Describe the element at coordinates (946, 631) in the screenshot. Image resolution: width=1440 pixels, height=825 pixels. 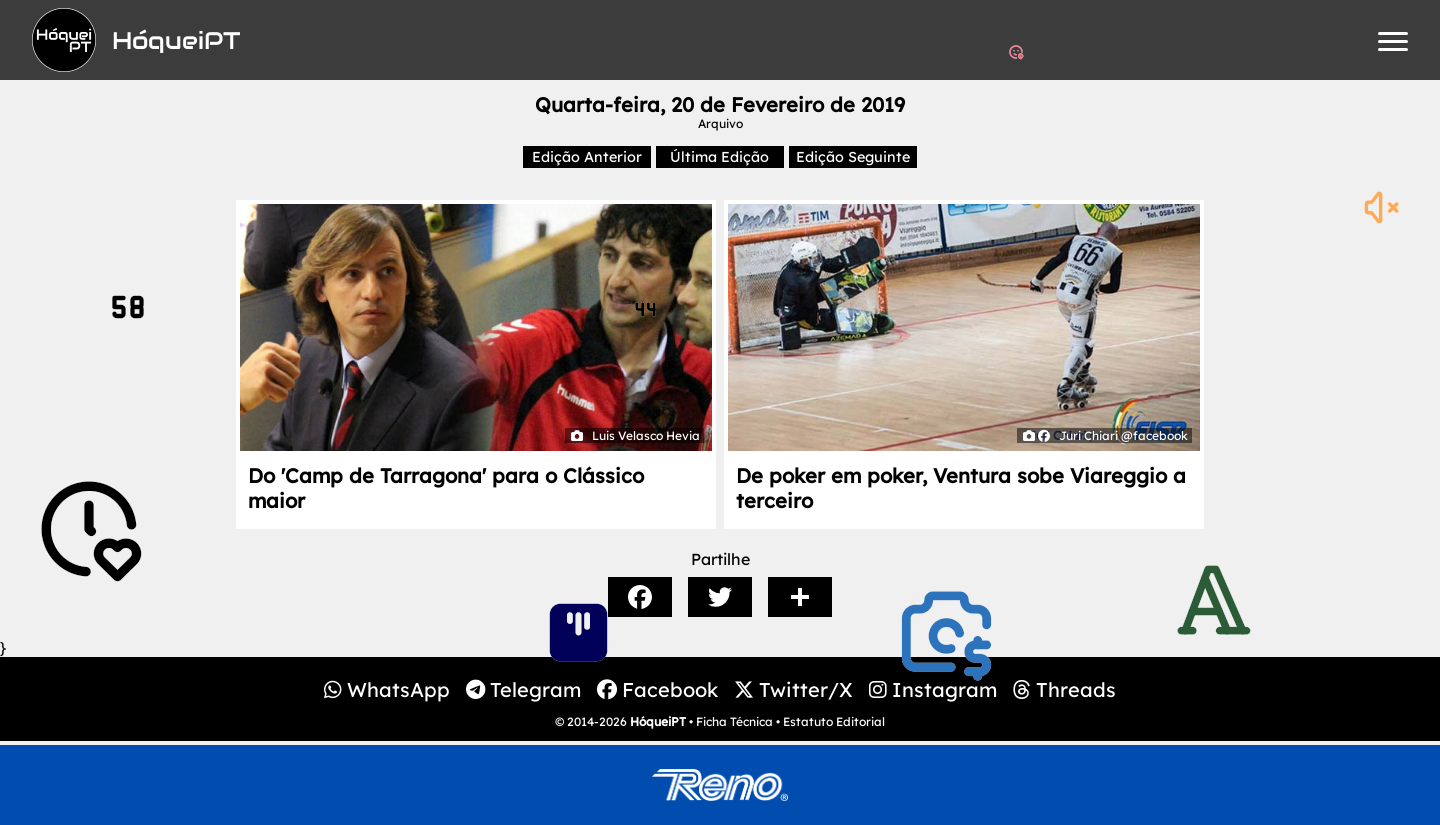
I see `purchase or rent camera equipment` at that location.